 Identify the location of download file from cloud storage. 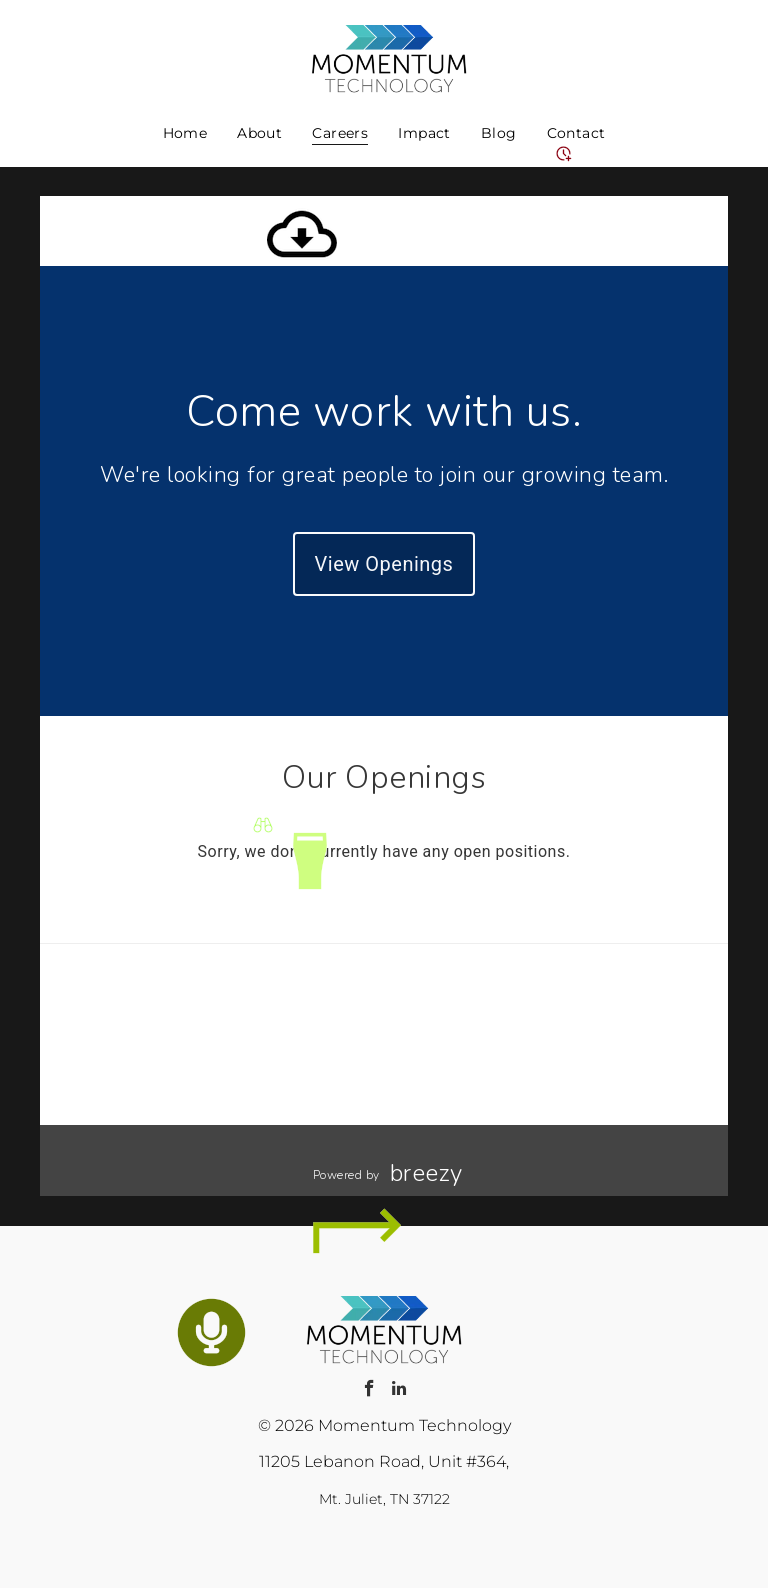
(302, 234).